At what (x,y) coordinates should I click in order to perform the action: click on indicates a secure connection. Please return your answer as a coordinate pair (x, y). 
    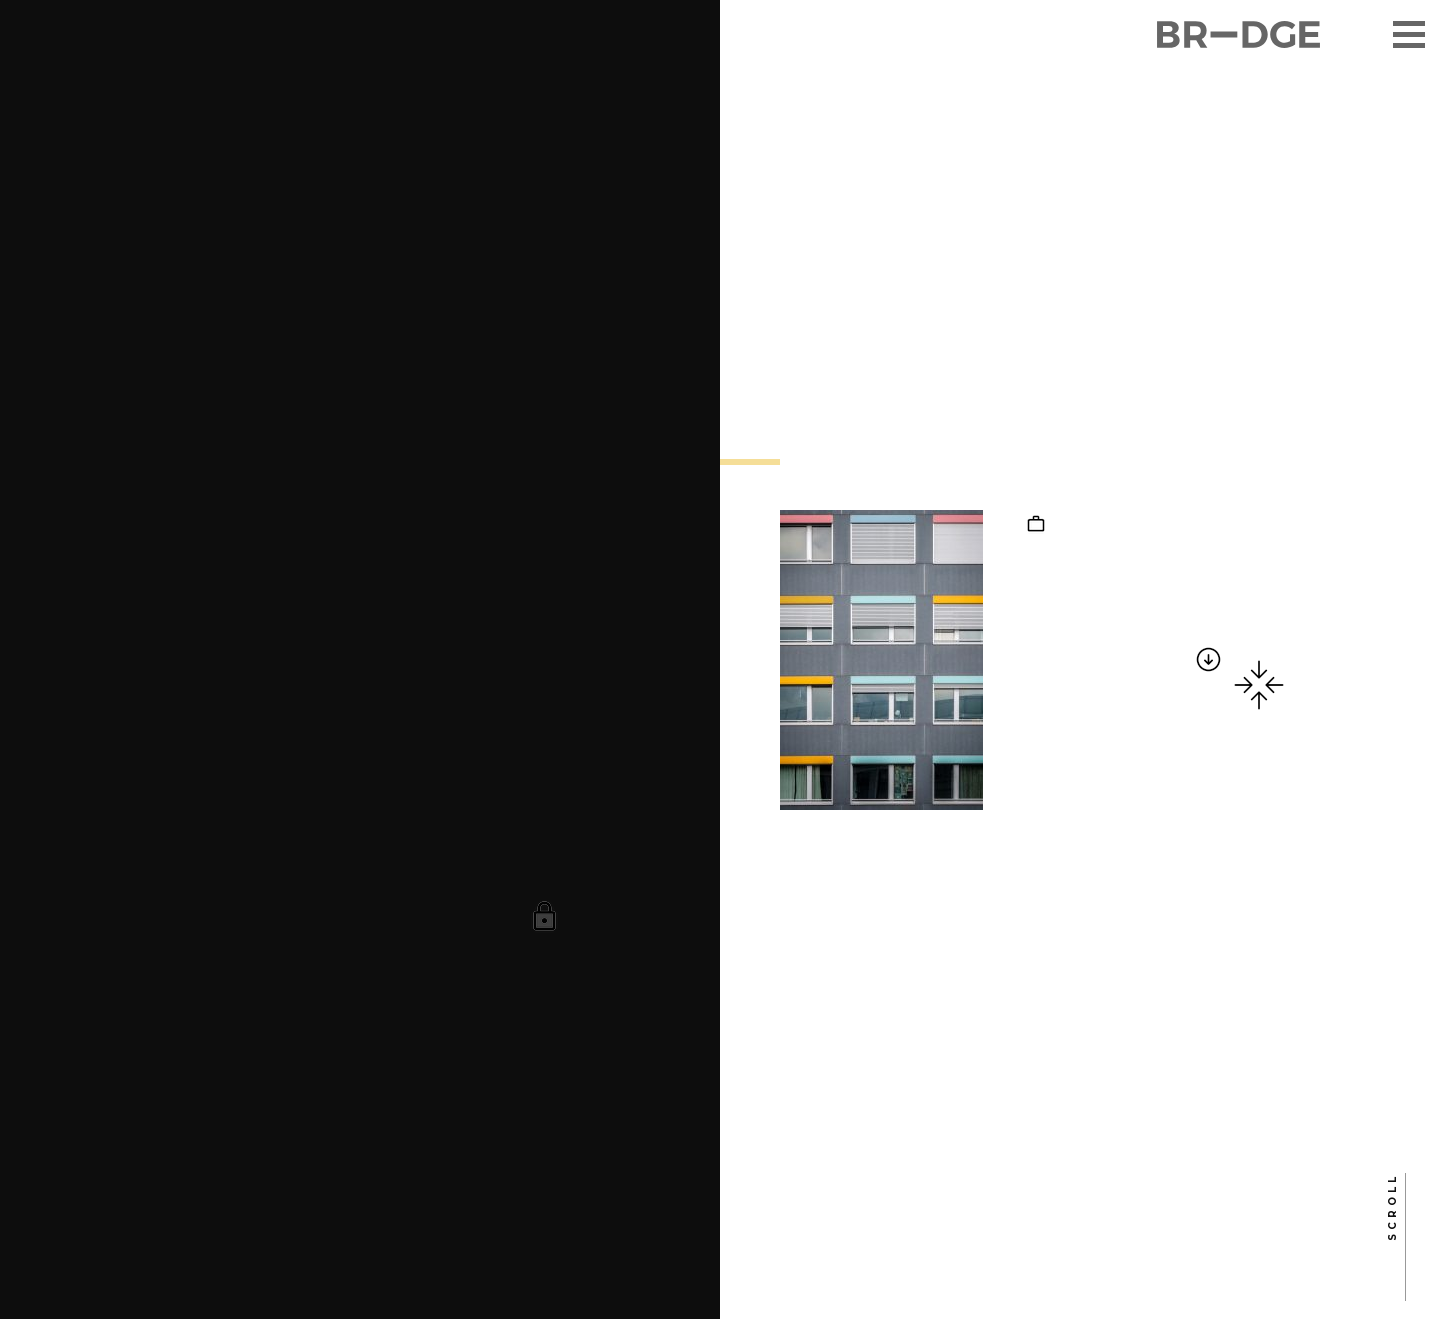
    Looking at the image, I should click on (544, 916).